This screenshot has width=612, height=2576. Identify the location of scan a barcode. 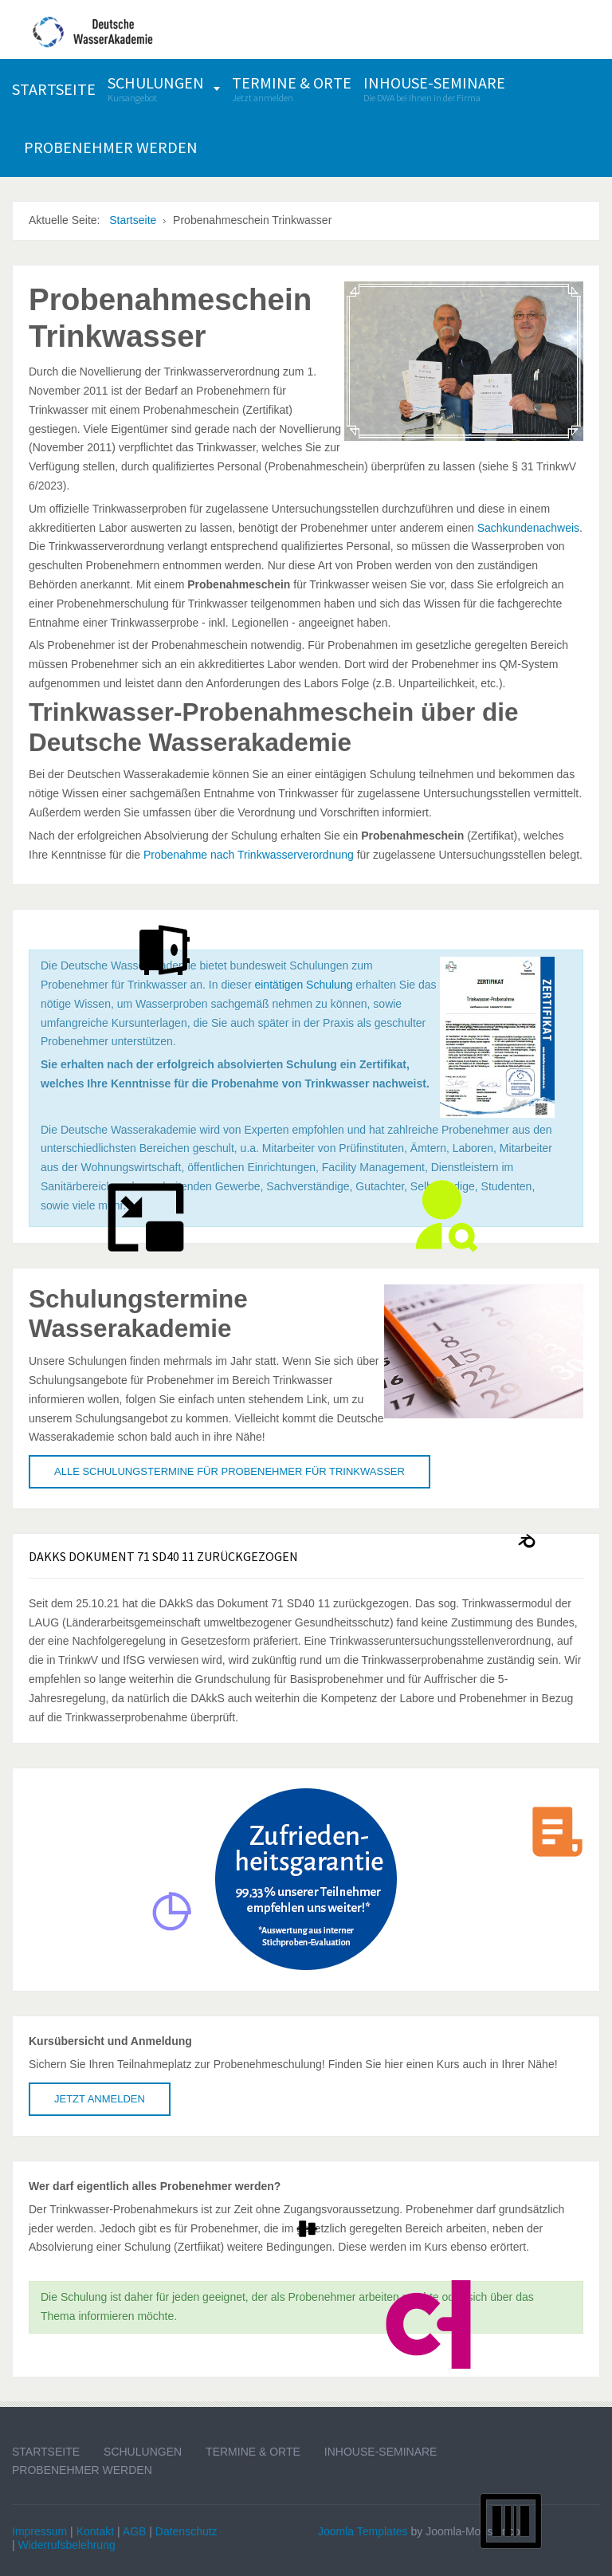
(511, 2521).